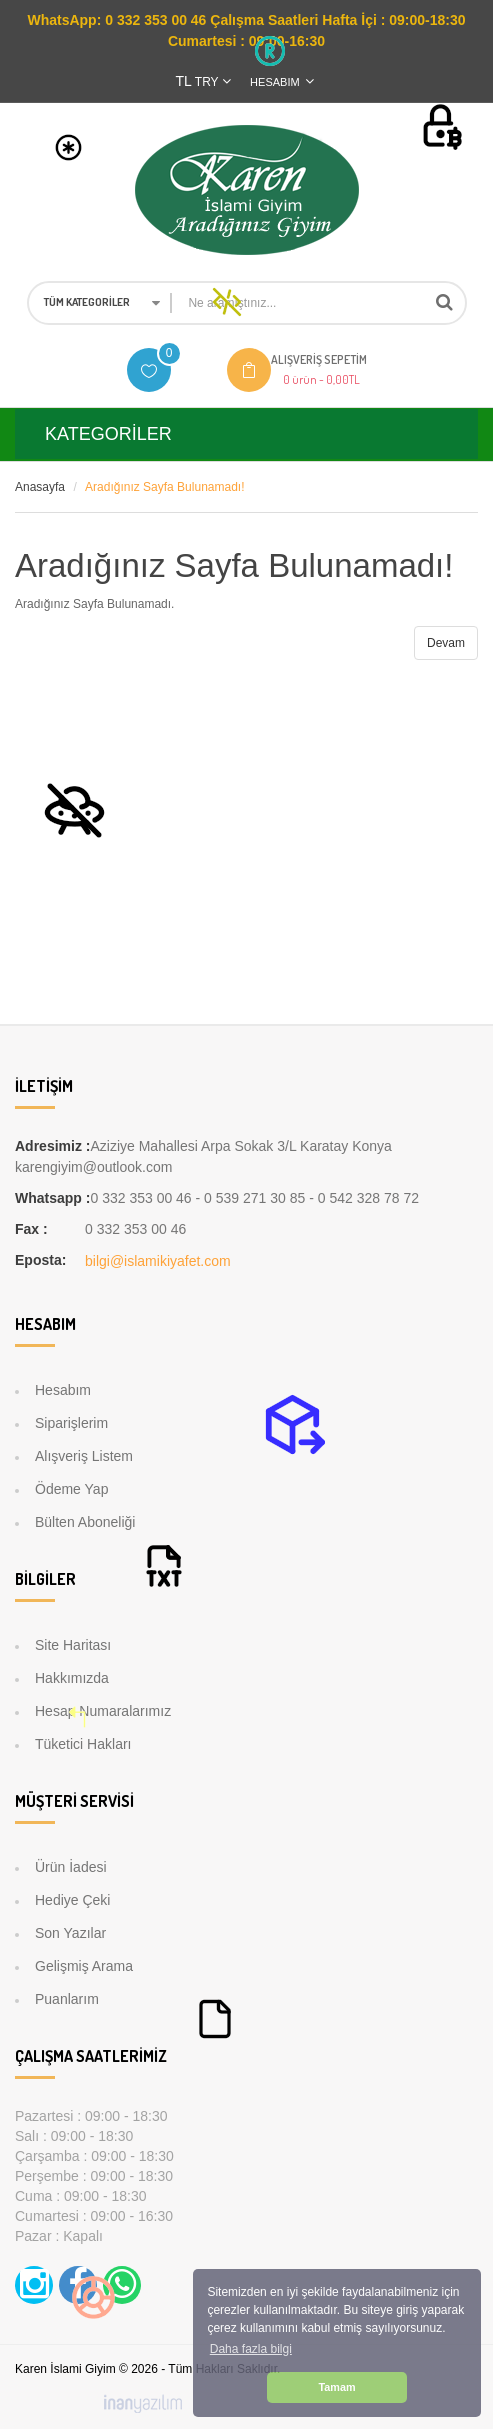 The width and height of the screenshot is (493, 2429). What do you see at coordinates (270, 51) in the screenshot?
I see `indicates registered trademark symbol` at bounding box center [270, 51].